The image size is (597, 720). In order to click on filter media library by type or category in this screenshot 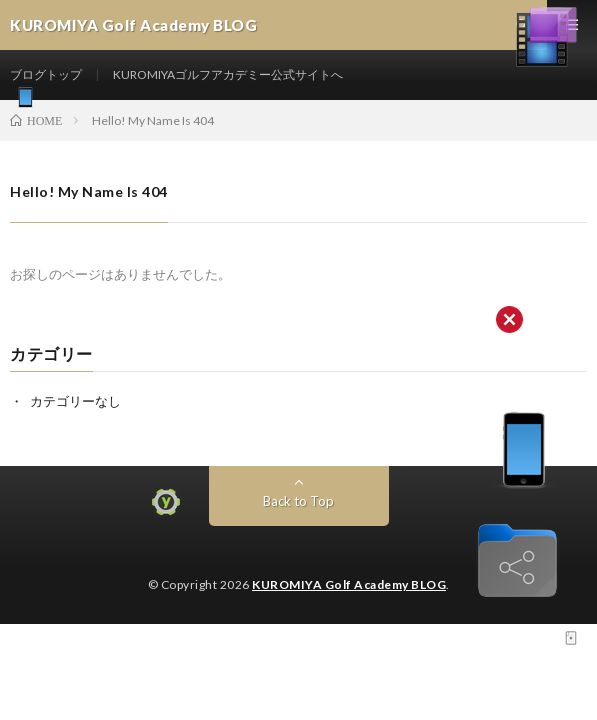, I will do `click(546, 36)`.